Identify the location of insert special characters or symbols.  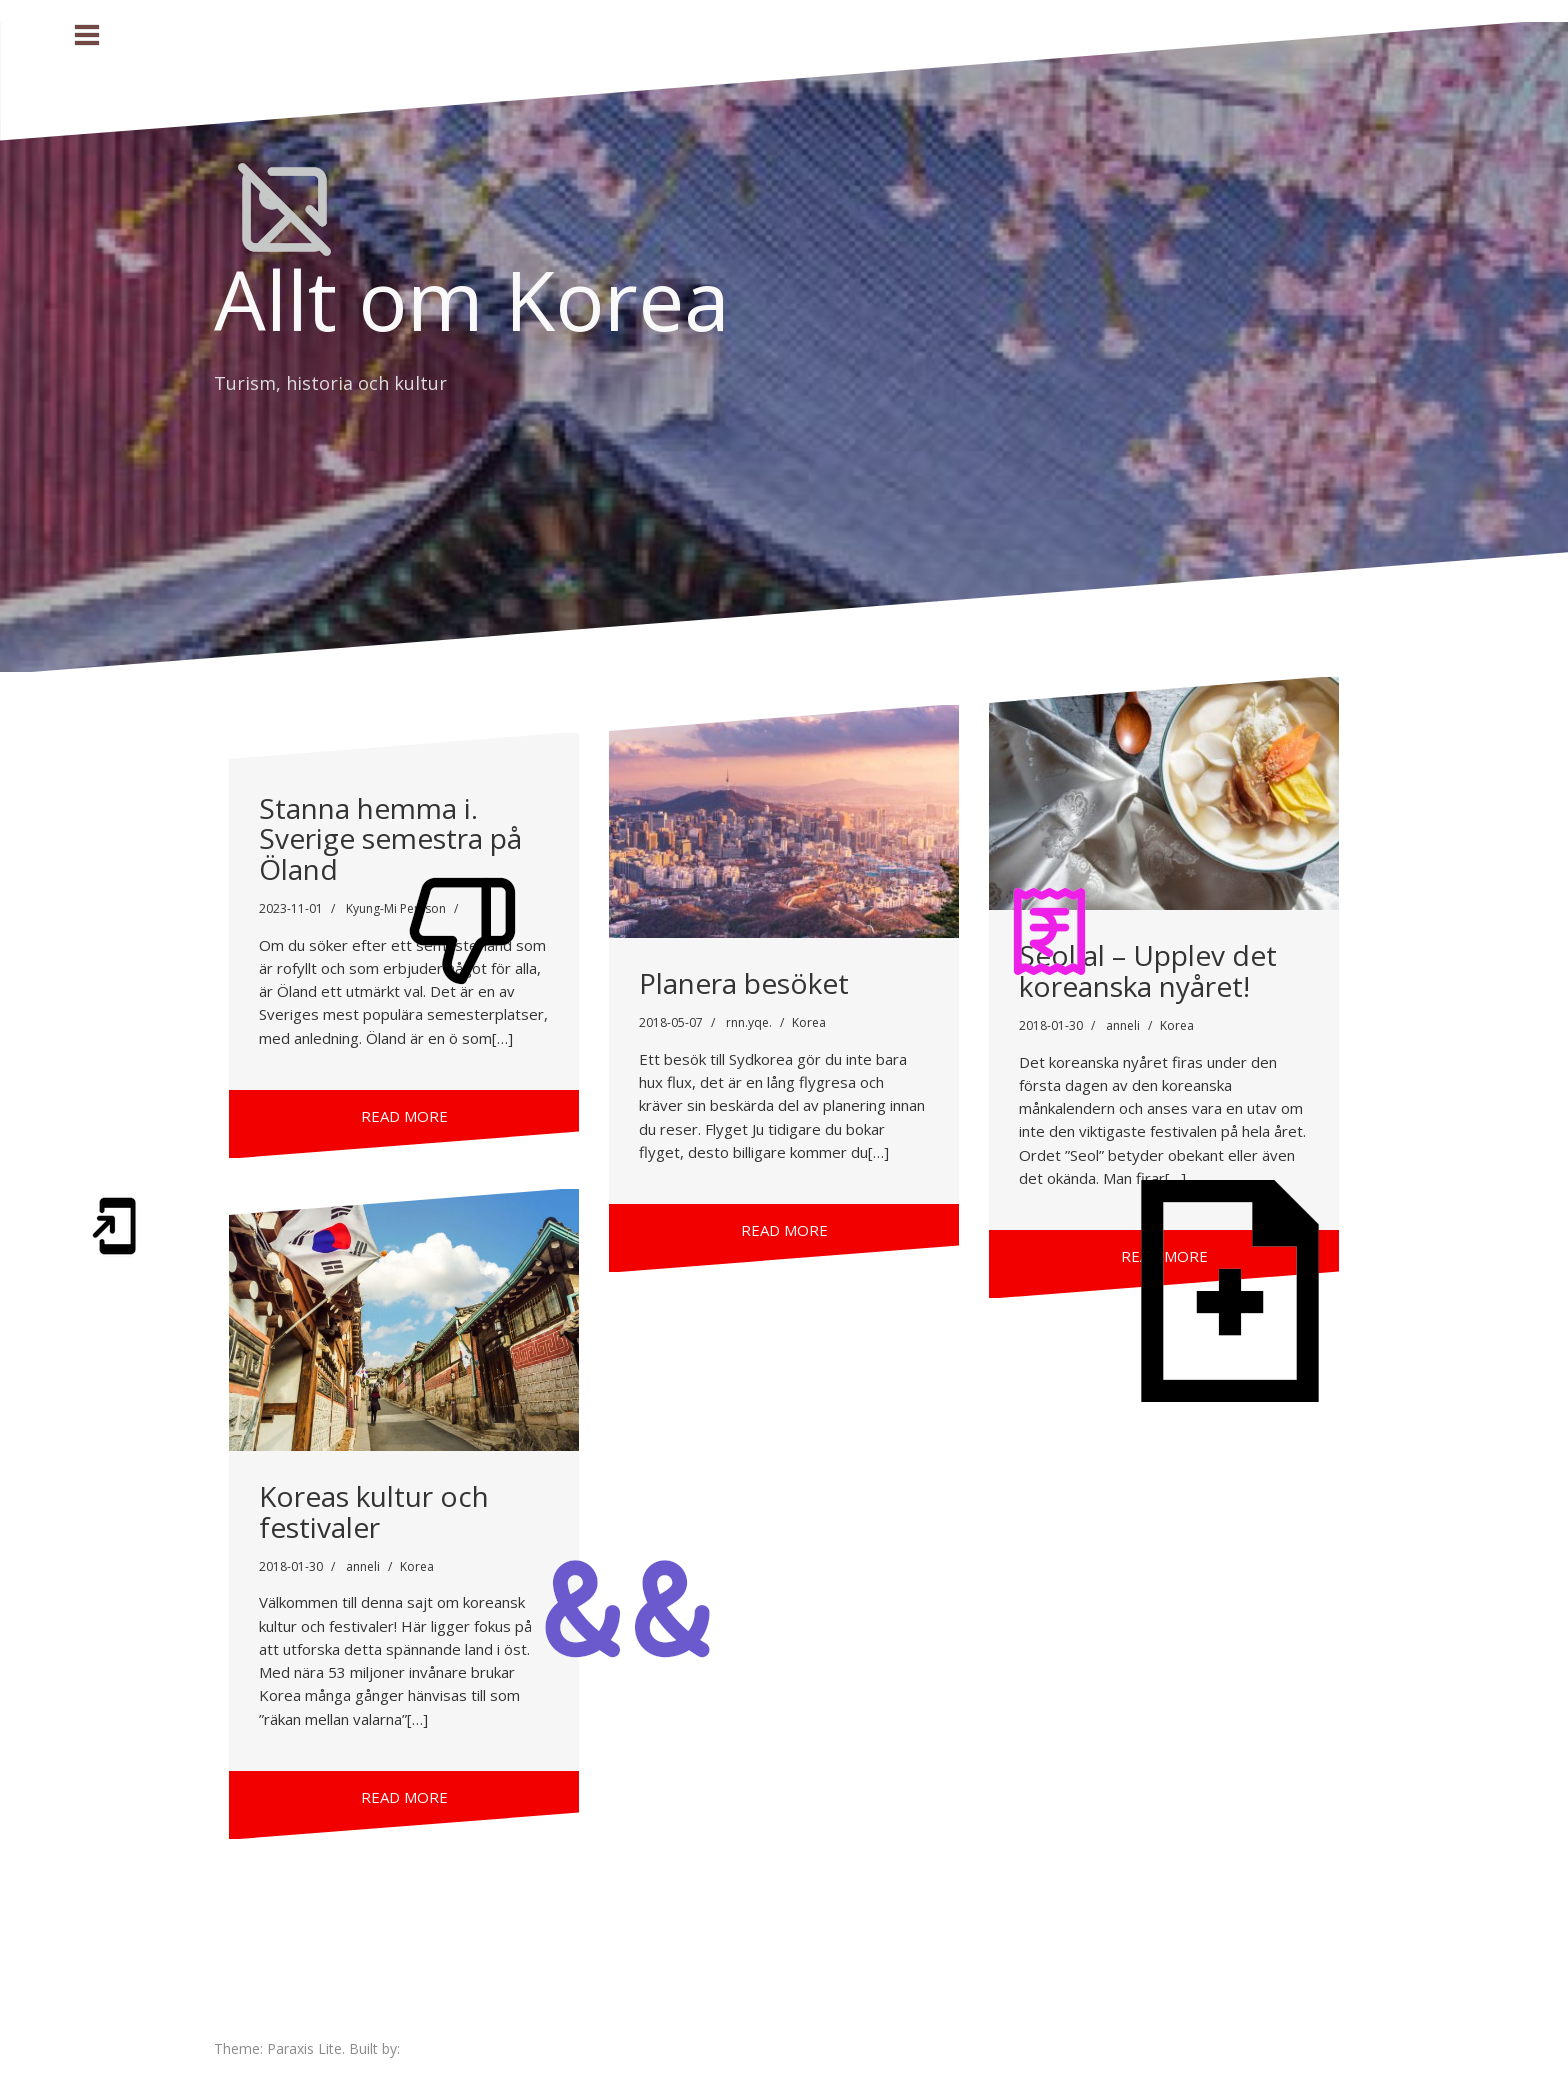
(627, 1612).